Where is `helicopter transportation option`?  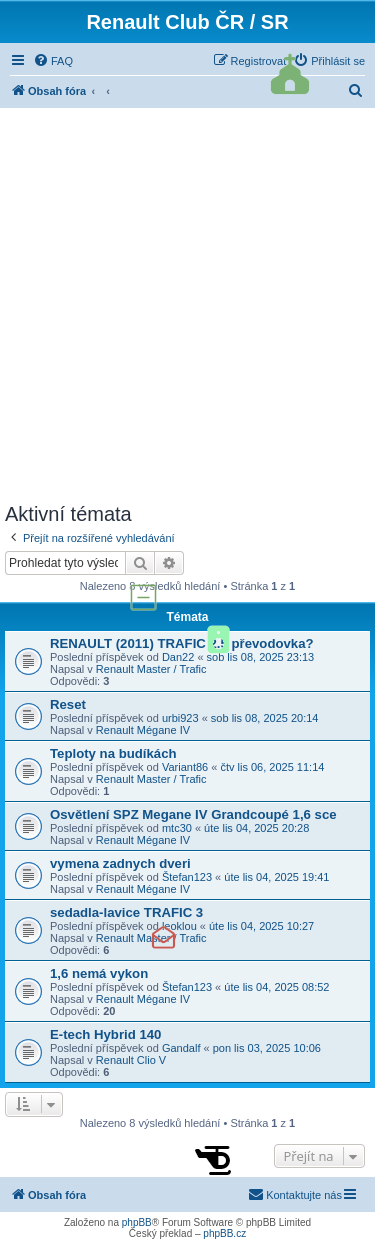
helicopter transportation option is located at coordinates (213, 1160).